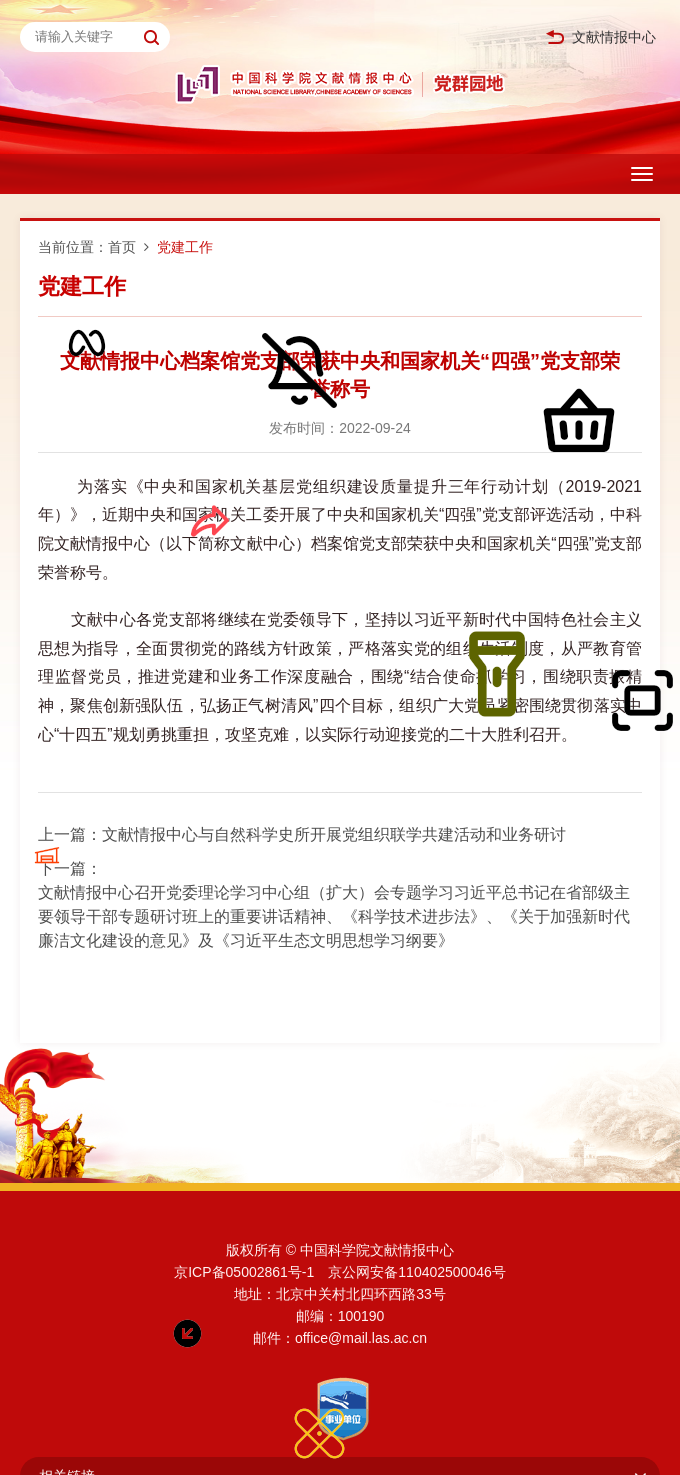  What do you see at coordinates (319, 1433) in the screenshot?
I see `access first aid or medical help resources` at bounding box center [319, 1433].